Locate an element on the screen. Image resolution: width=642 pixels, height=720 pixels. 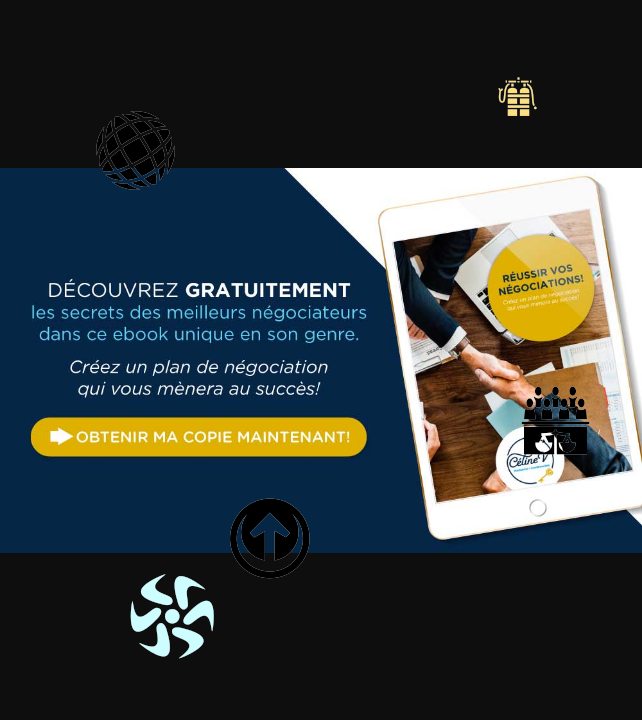
access global or network settings is located at coordinates (135, 150).